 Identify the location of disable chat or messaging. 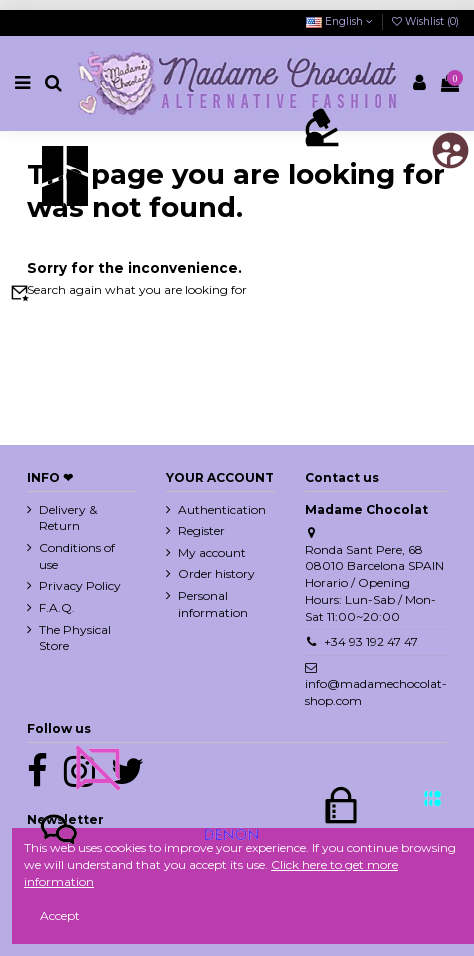
(98, 768).